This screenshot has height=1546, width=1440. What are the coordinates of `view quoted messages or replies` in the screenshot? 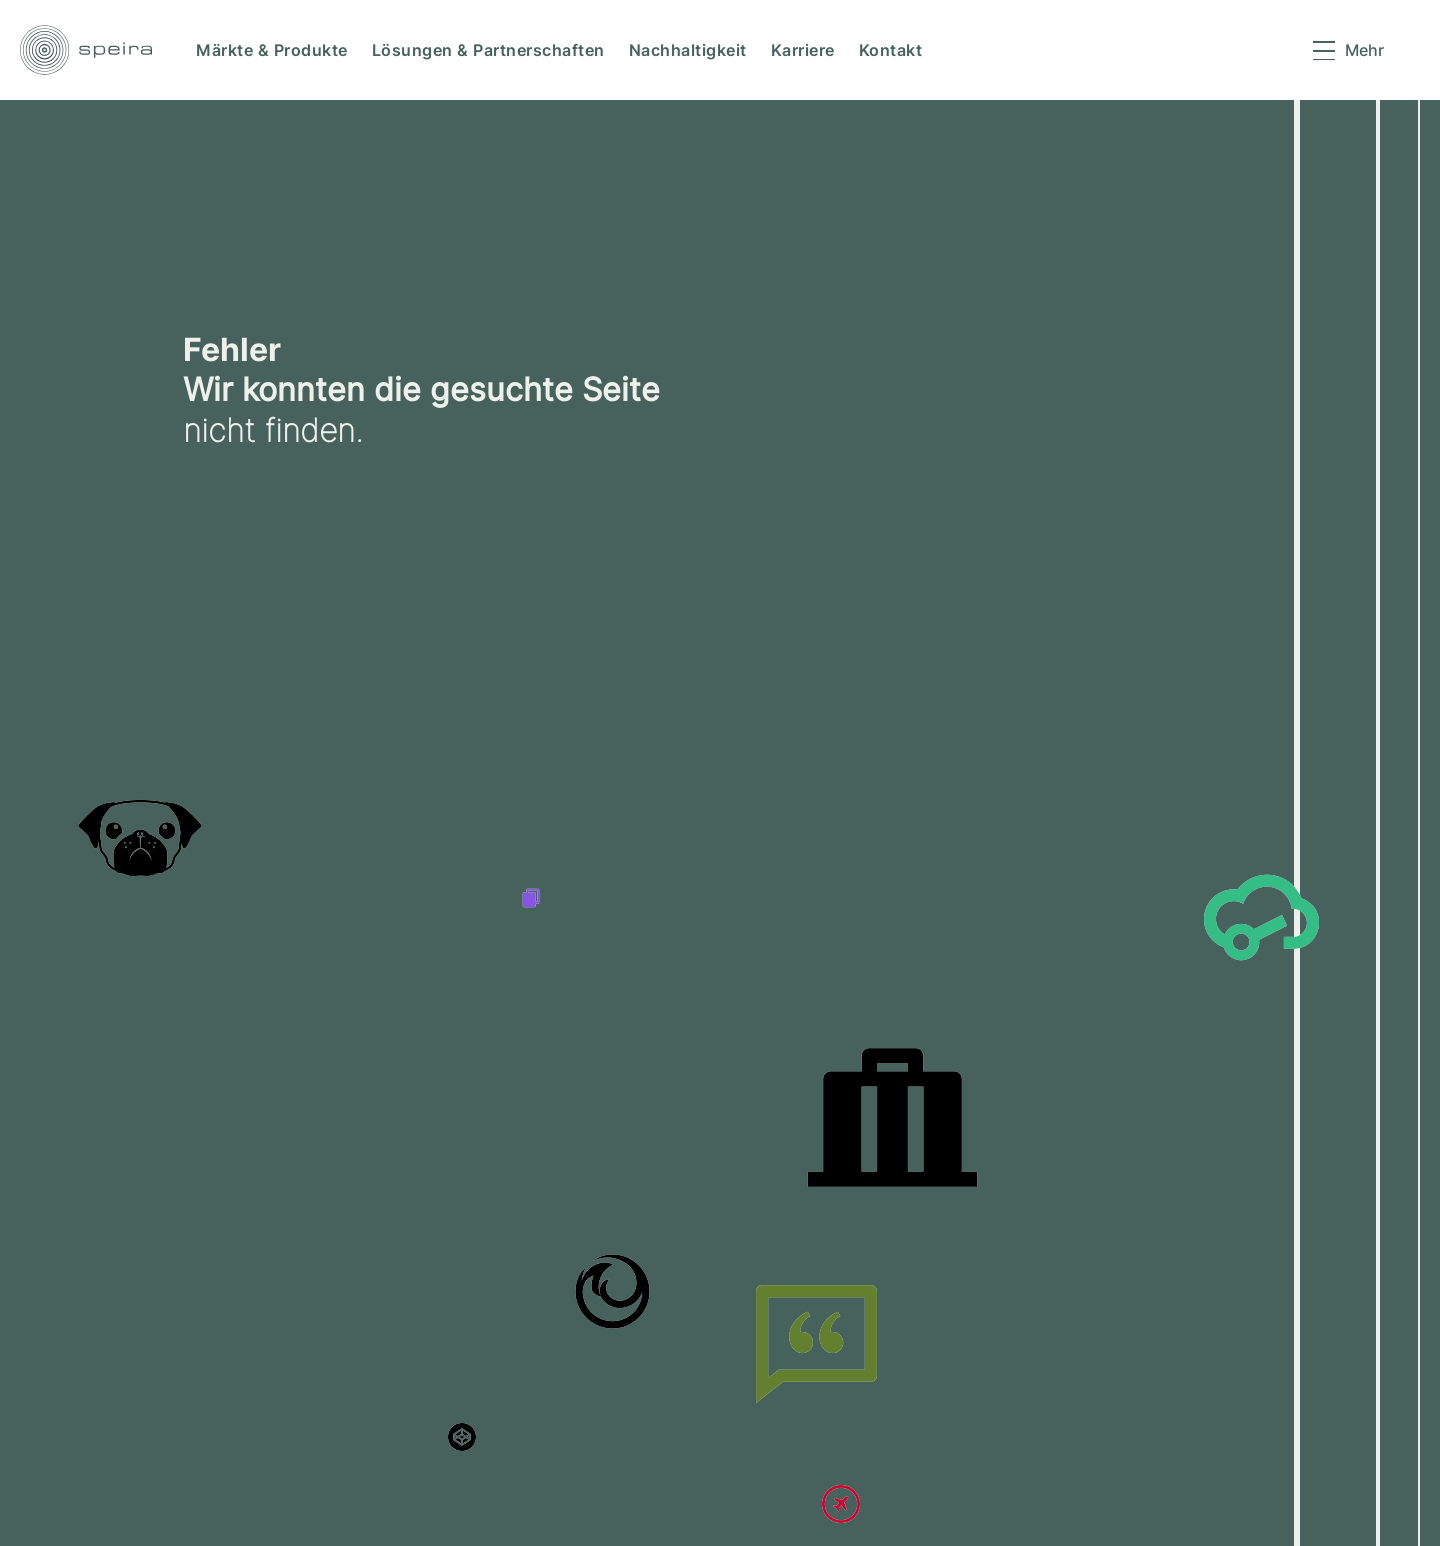 It's located at (816, 1339).